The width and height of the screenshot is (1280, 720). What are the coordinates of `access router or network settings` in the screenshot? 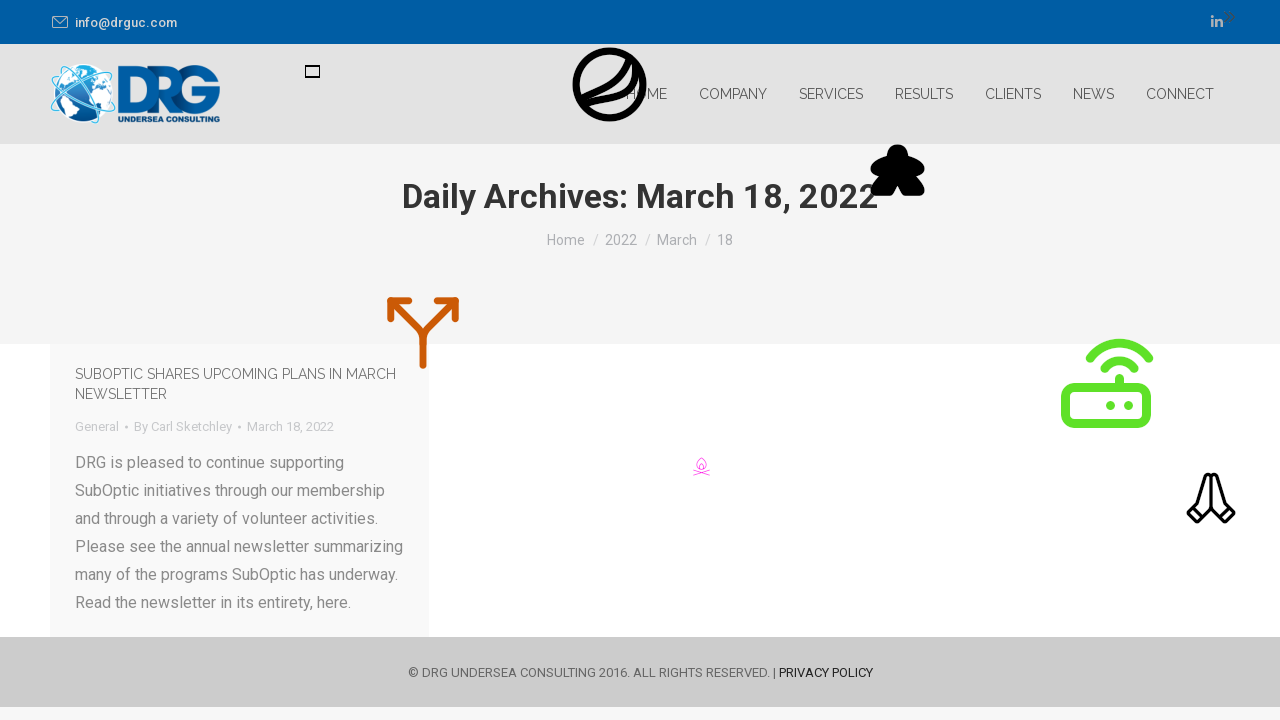 It's located at (1106, 383).